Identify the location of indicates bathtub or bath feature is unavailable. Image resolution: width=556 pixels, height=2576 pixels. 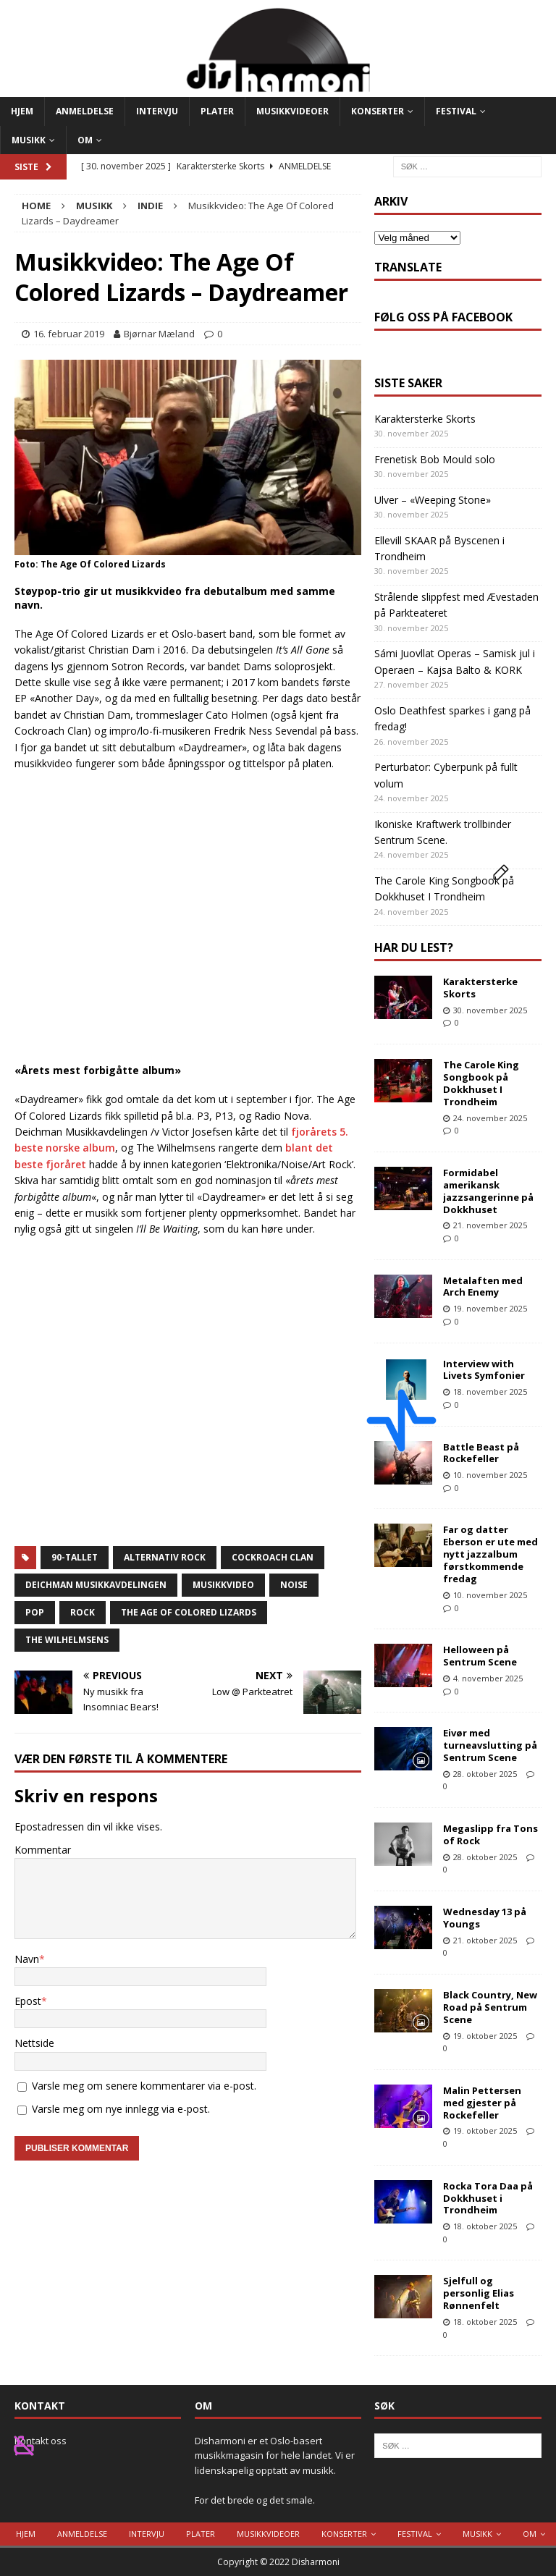
(24, 2446).